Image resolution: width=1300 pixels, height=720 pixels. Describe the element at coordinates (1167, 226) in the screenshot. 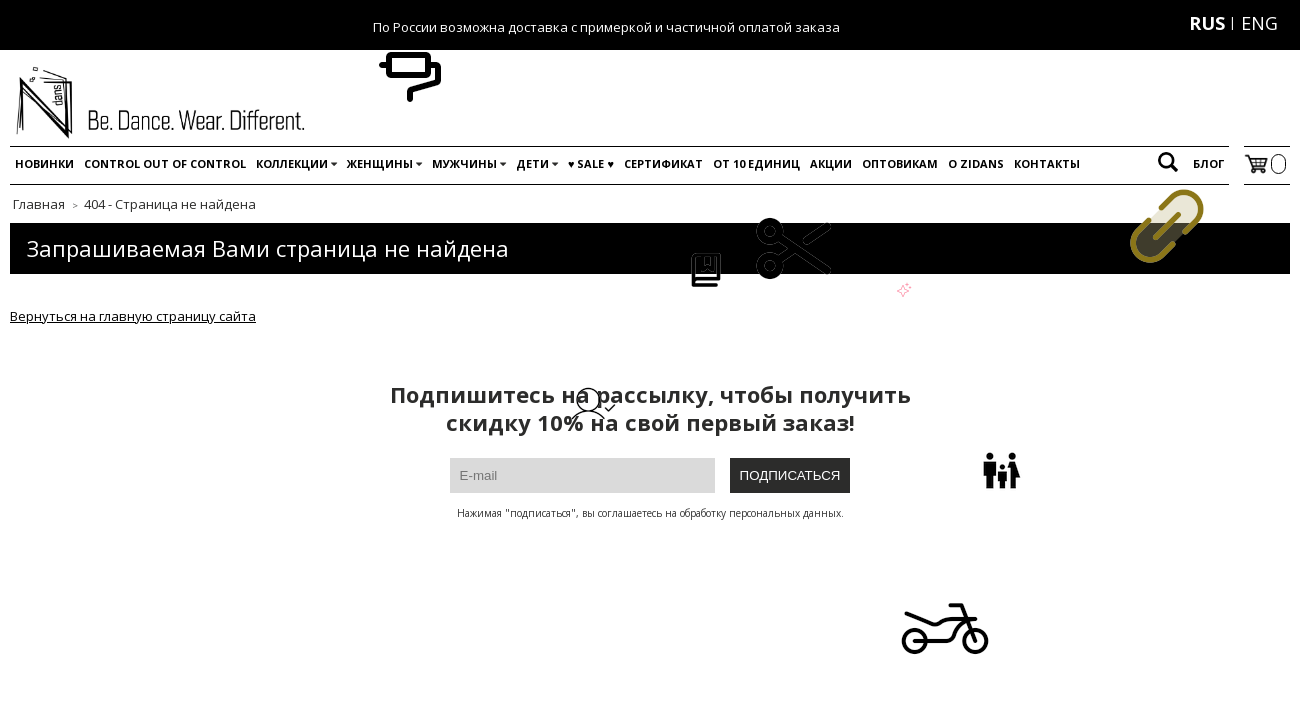

I see `copy link to clipboard` at that location.